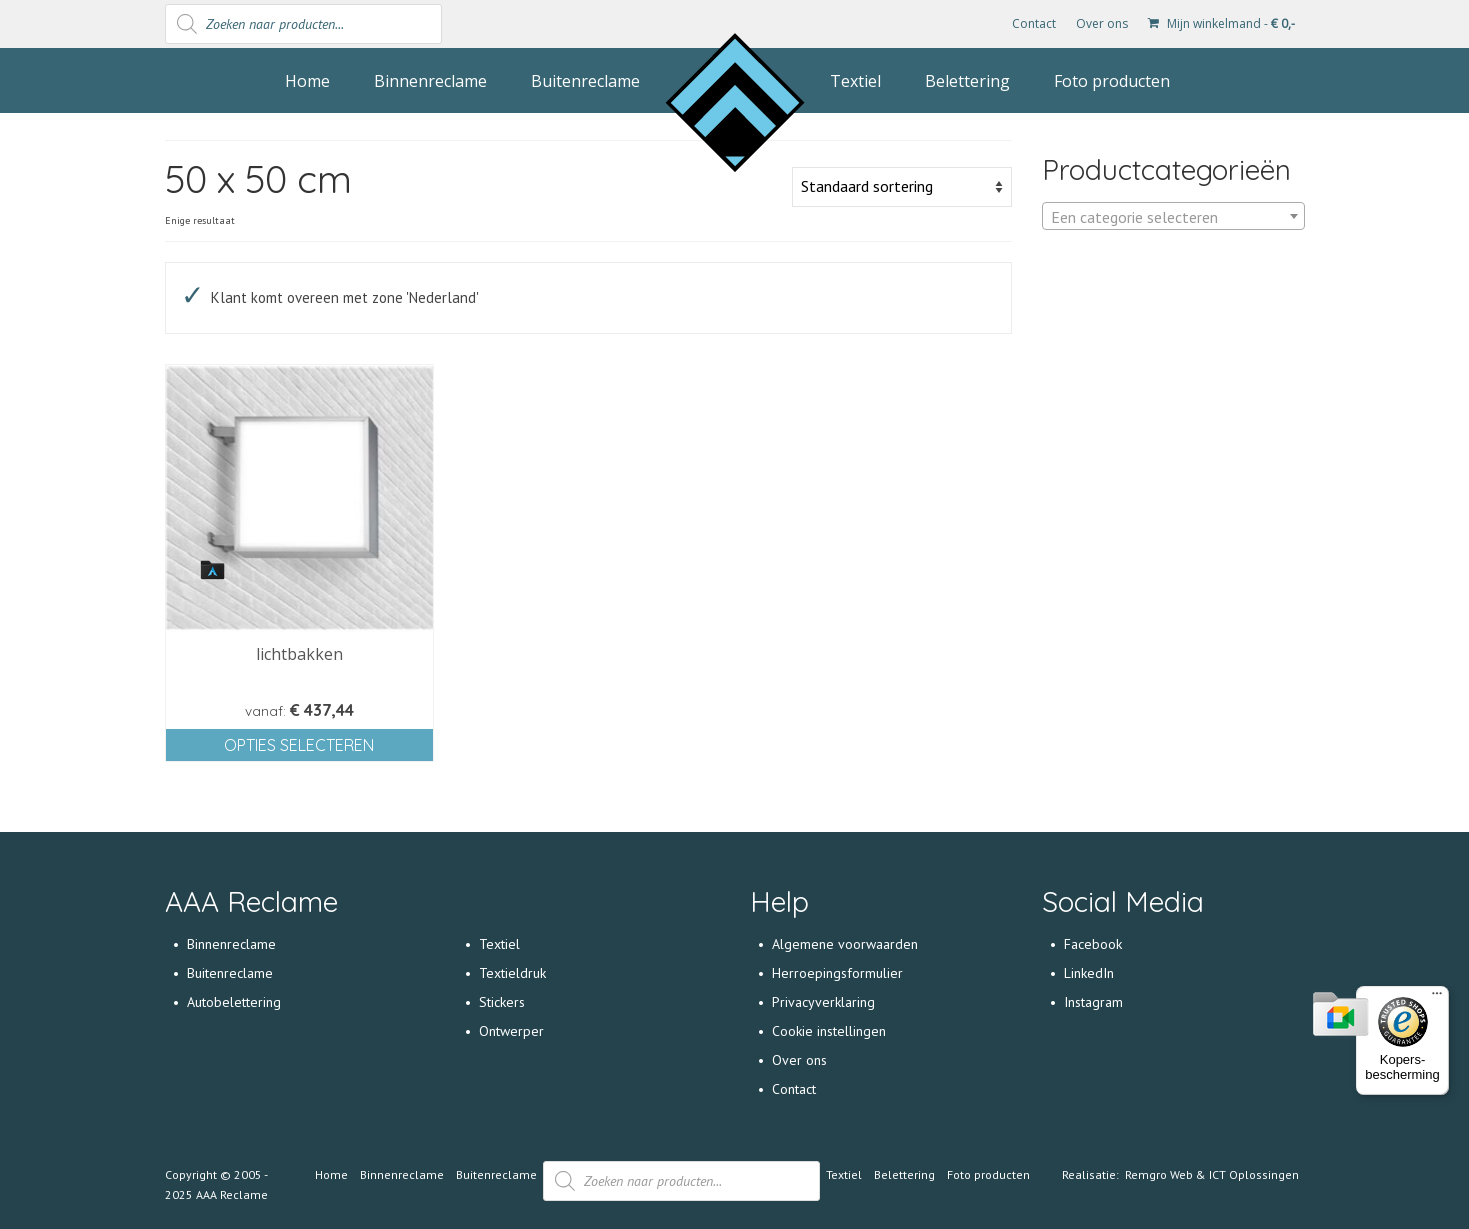 The image size is (1469, 1229). What do you see at coordinates (212, 570) in the screenshot?
I see `folder containing arch linux files or configurations` at bounding box center [212, 570].